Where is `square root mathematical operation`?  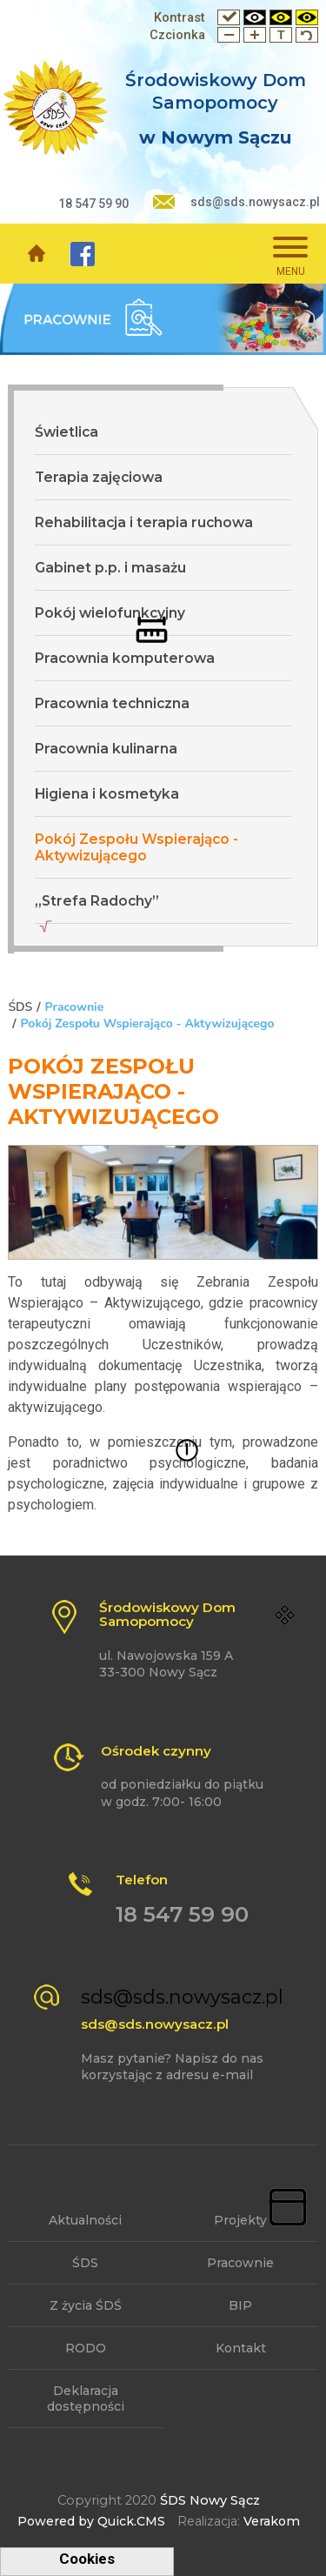
square root mathematical operation is located at coordinates (45, 926).